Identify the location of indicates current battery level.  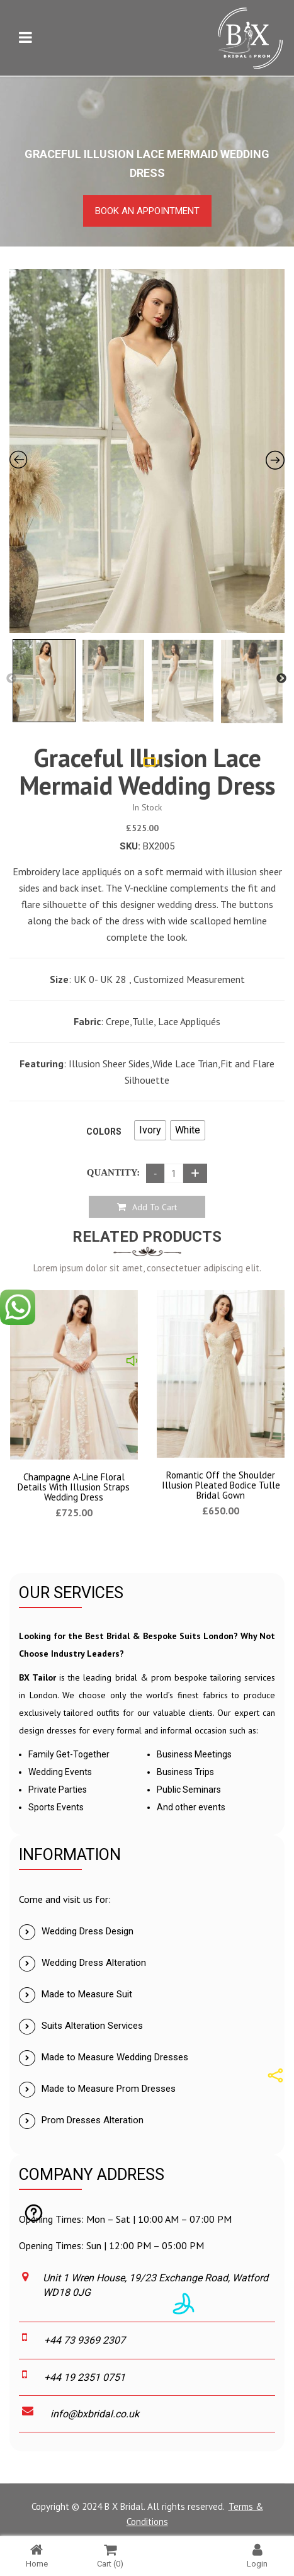
(151, 762).